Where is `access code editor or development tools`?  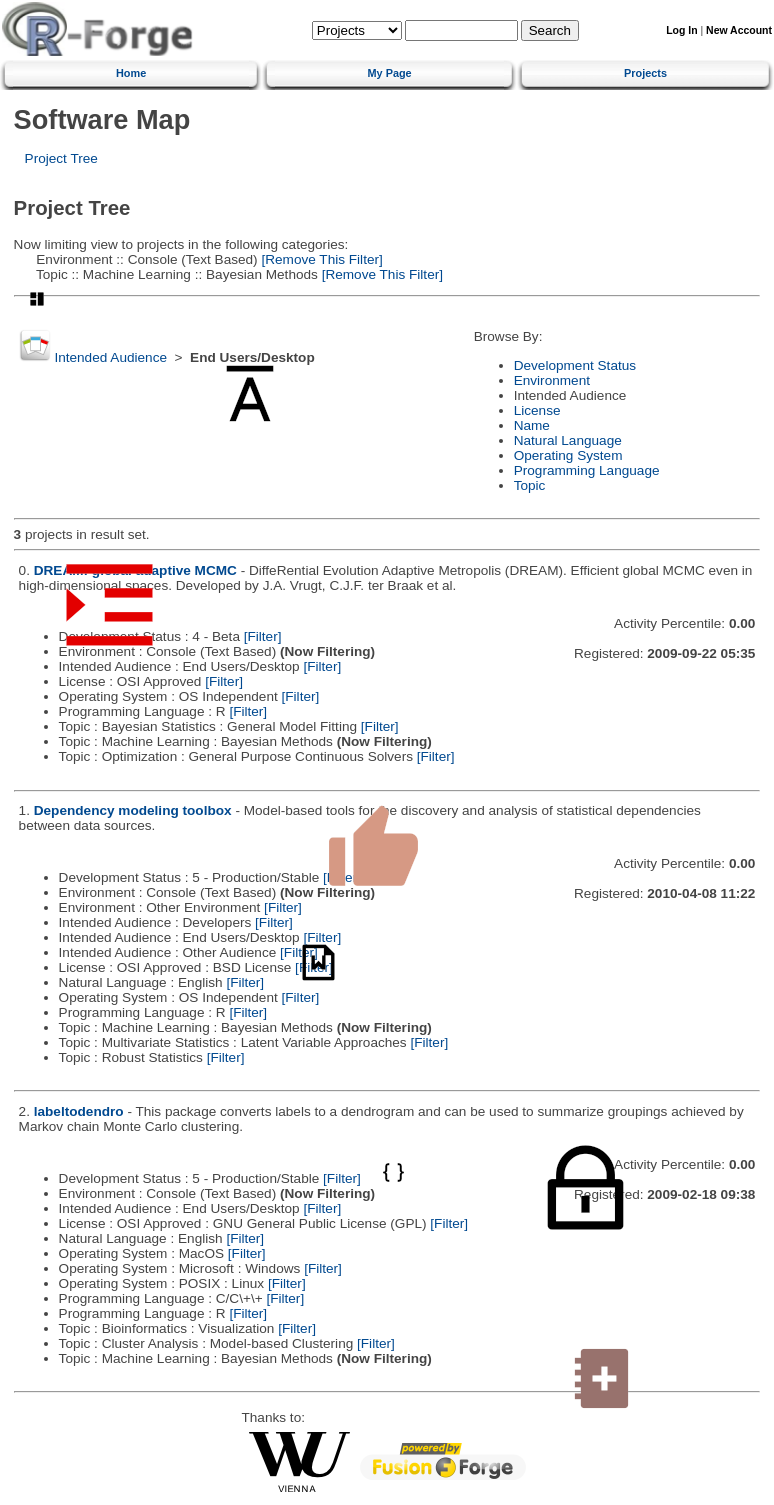 access code editor or development tools is located at coordinates (393, 1172).